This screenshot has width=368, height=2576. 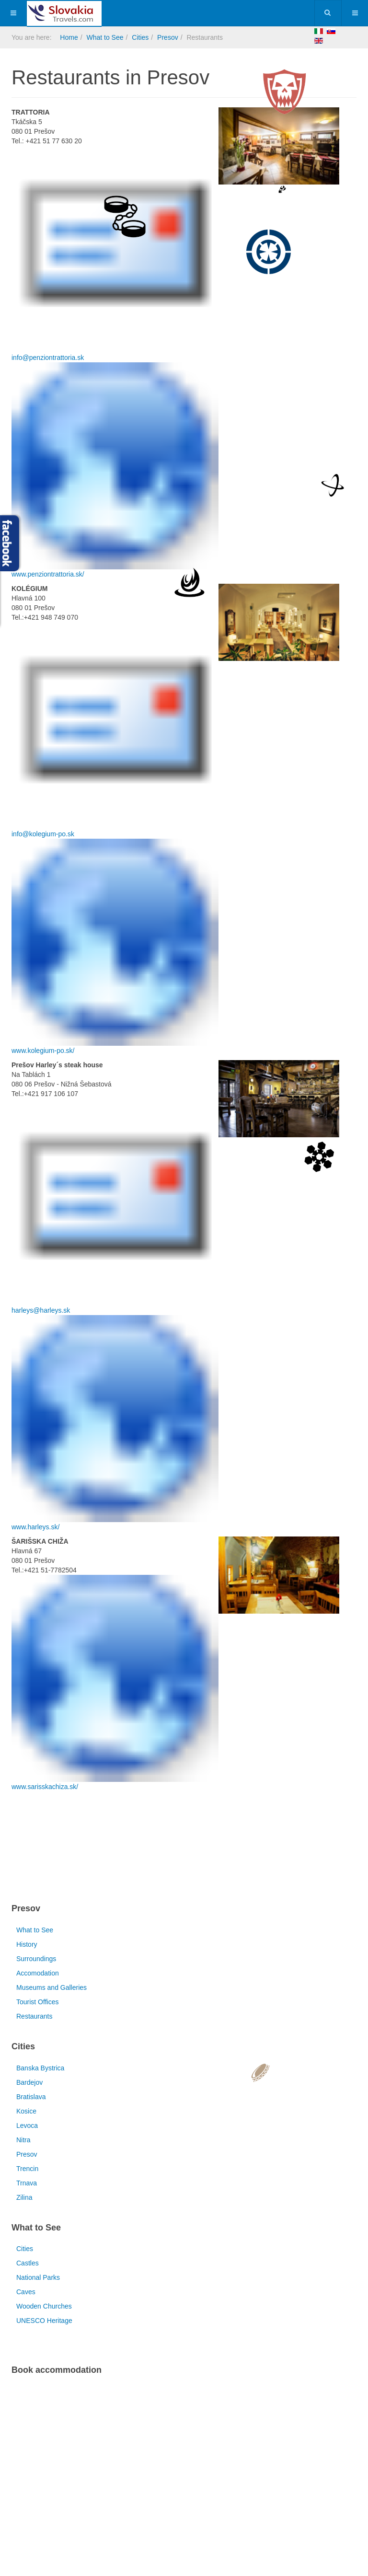 What do you see at coordinates (284, 92) in the screenshot?
I see `indicates a security threat or danger warning` at bounding box center [284, 92].